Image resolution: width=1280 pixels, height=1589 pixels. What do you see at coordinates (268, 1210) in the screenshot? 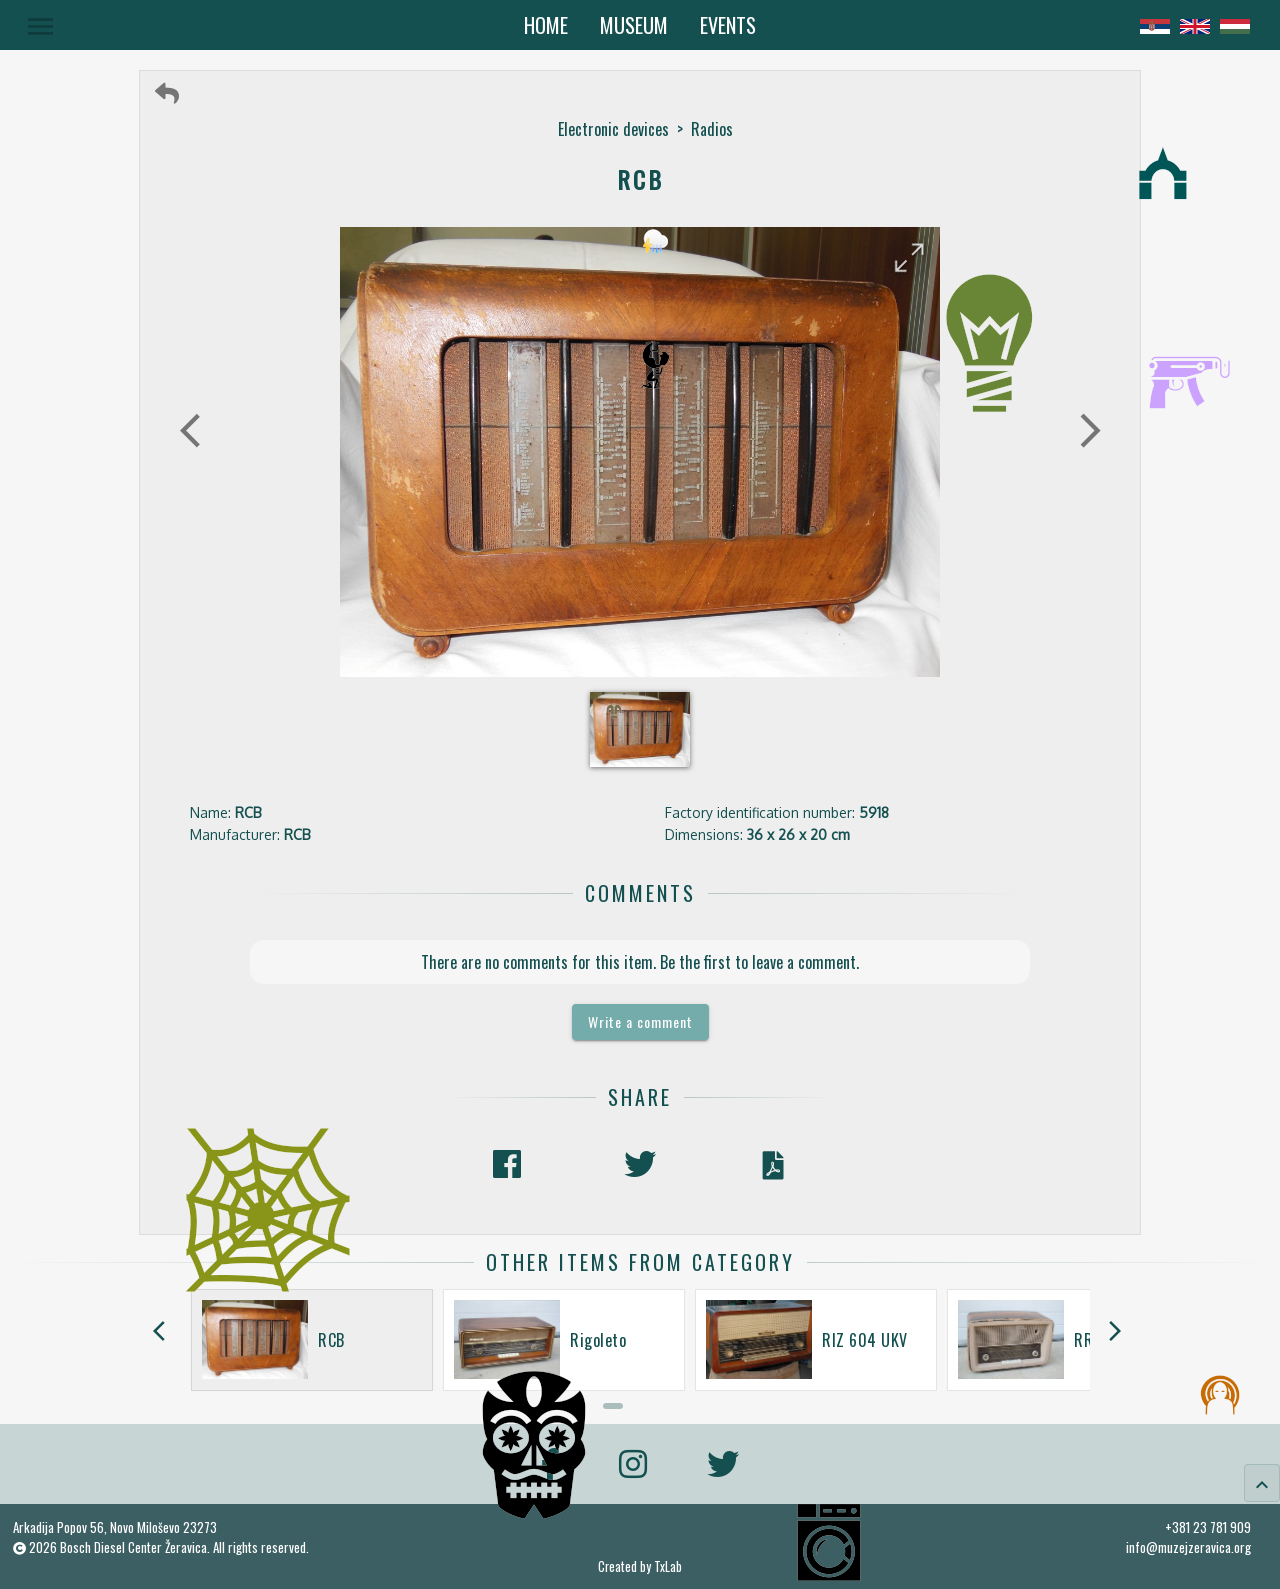
I see `indicates a spider or web-related game element` at bounding box center [268, 1210].